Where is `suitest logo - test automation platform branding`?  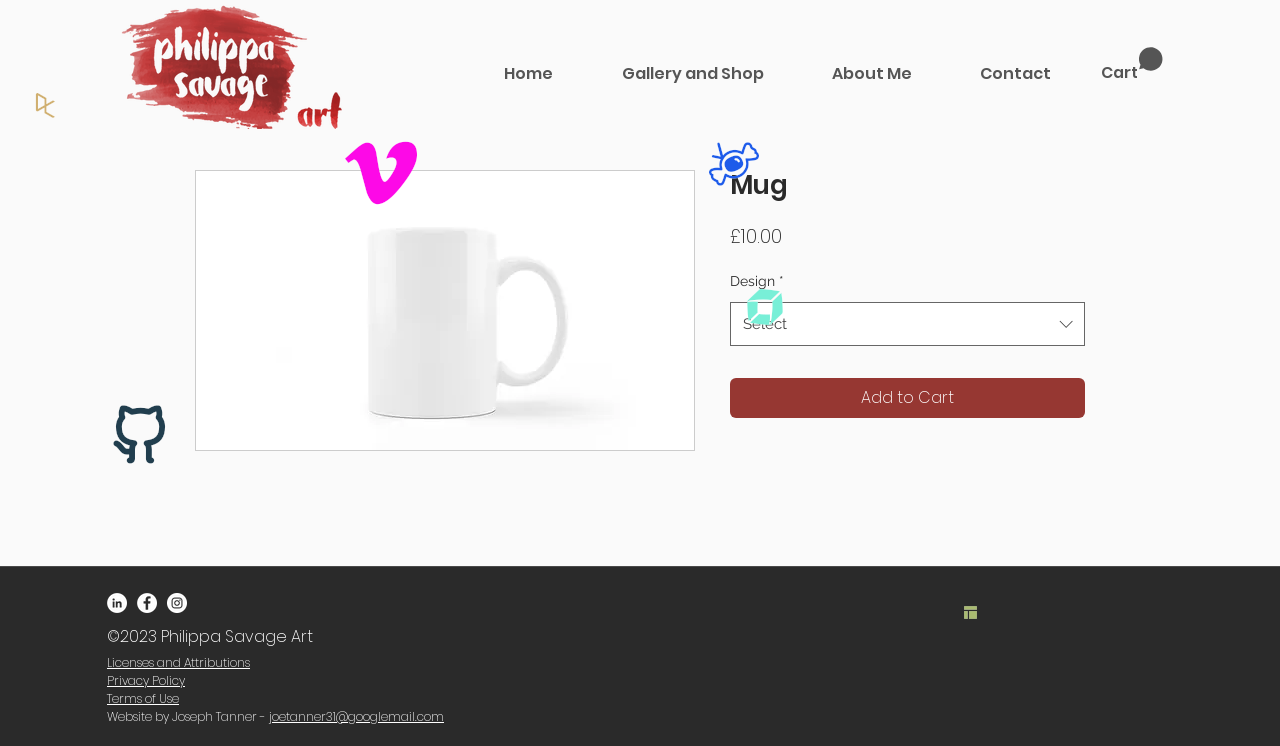
suitest logo - test automation platform branding is located at coordinates (734, 164).